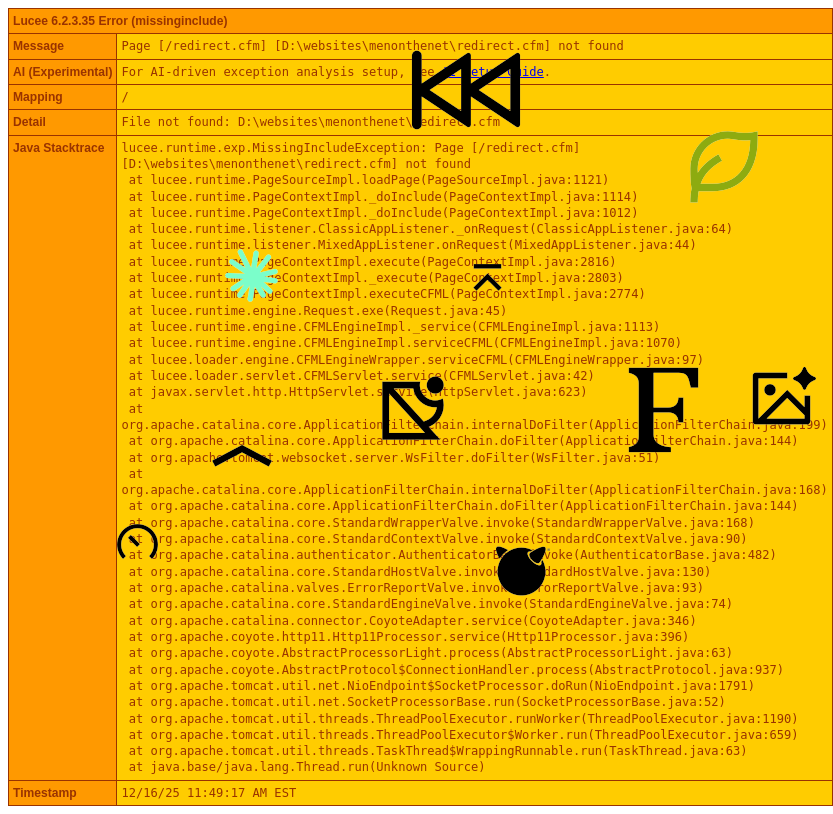 This screenshot has width=833, height=814. Describe the element at coordinates (137, 542) in the screenshot. I see `reduce playback speed` at that location.